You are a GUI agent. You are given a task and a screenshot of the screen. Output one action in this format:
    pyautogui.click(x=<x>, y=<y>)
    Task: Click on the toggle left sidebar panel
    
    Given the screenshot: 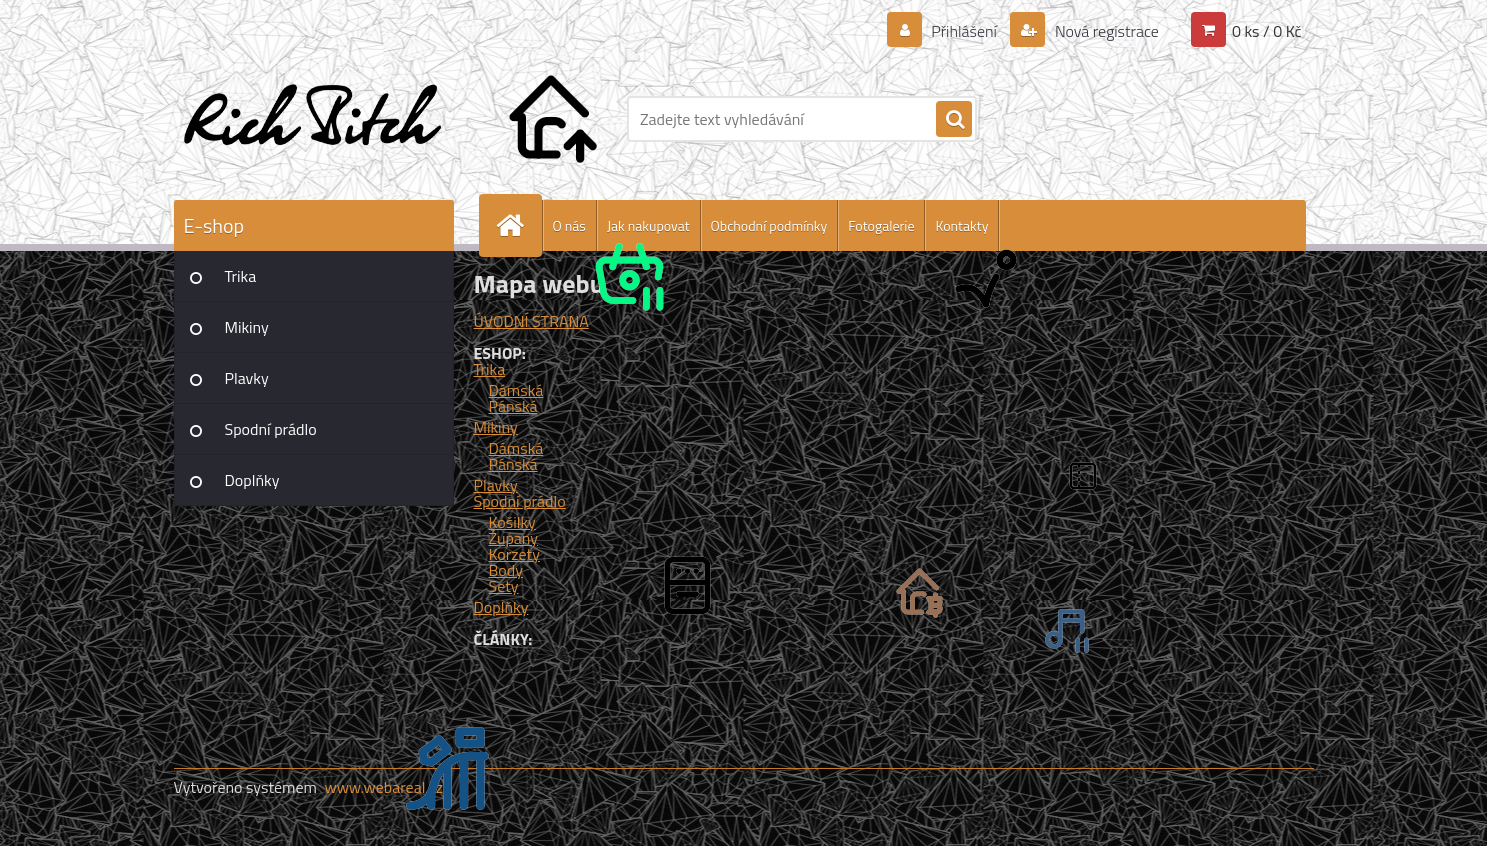 What is the action you would take?
    pyautogui.click(x=1083, y=476)
    